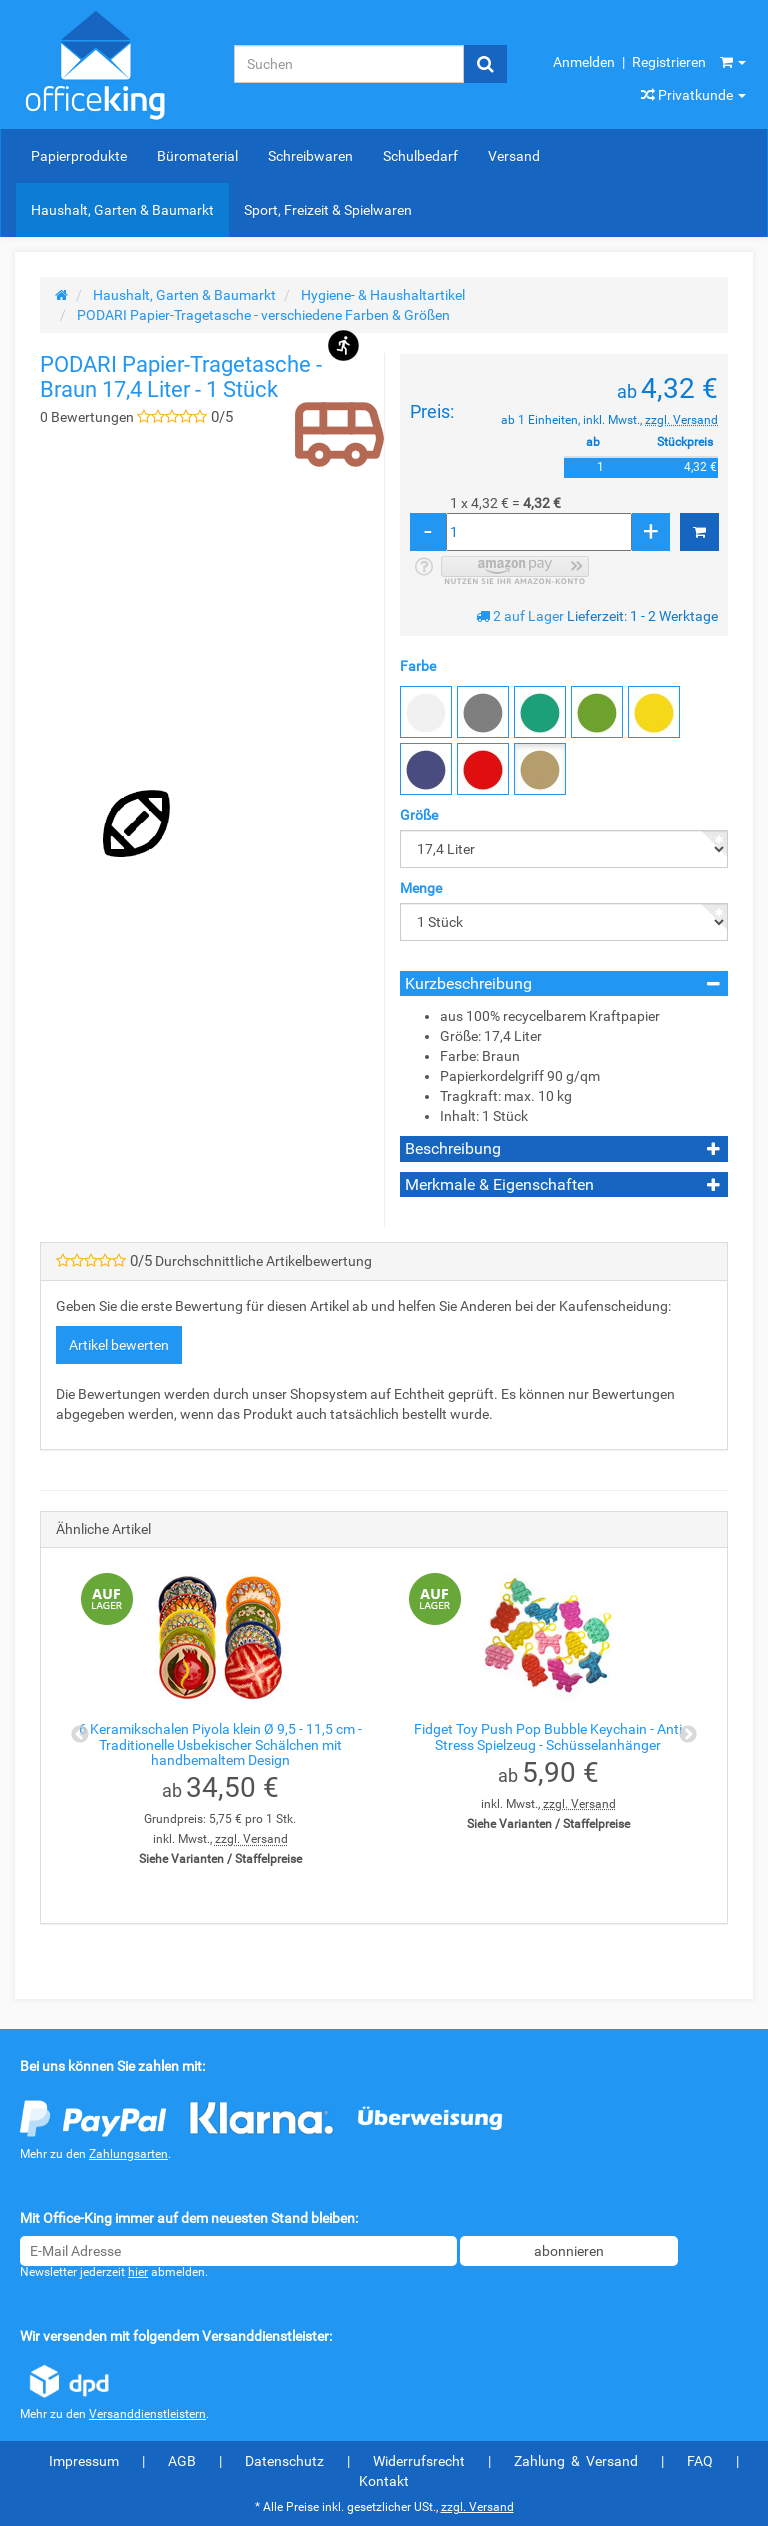 This screenshot has width=768, height=2526. Describe the element at coordinates (136, 823) in the screenshot. I see `view sports scores and updates` at that location.